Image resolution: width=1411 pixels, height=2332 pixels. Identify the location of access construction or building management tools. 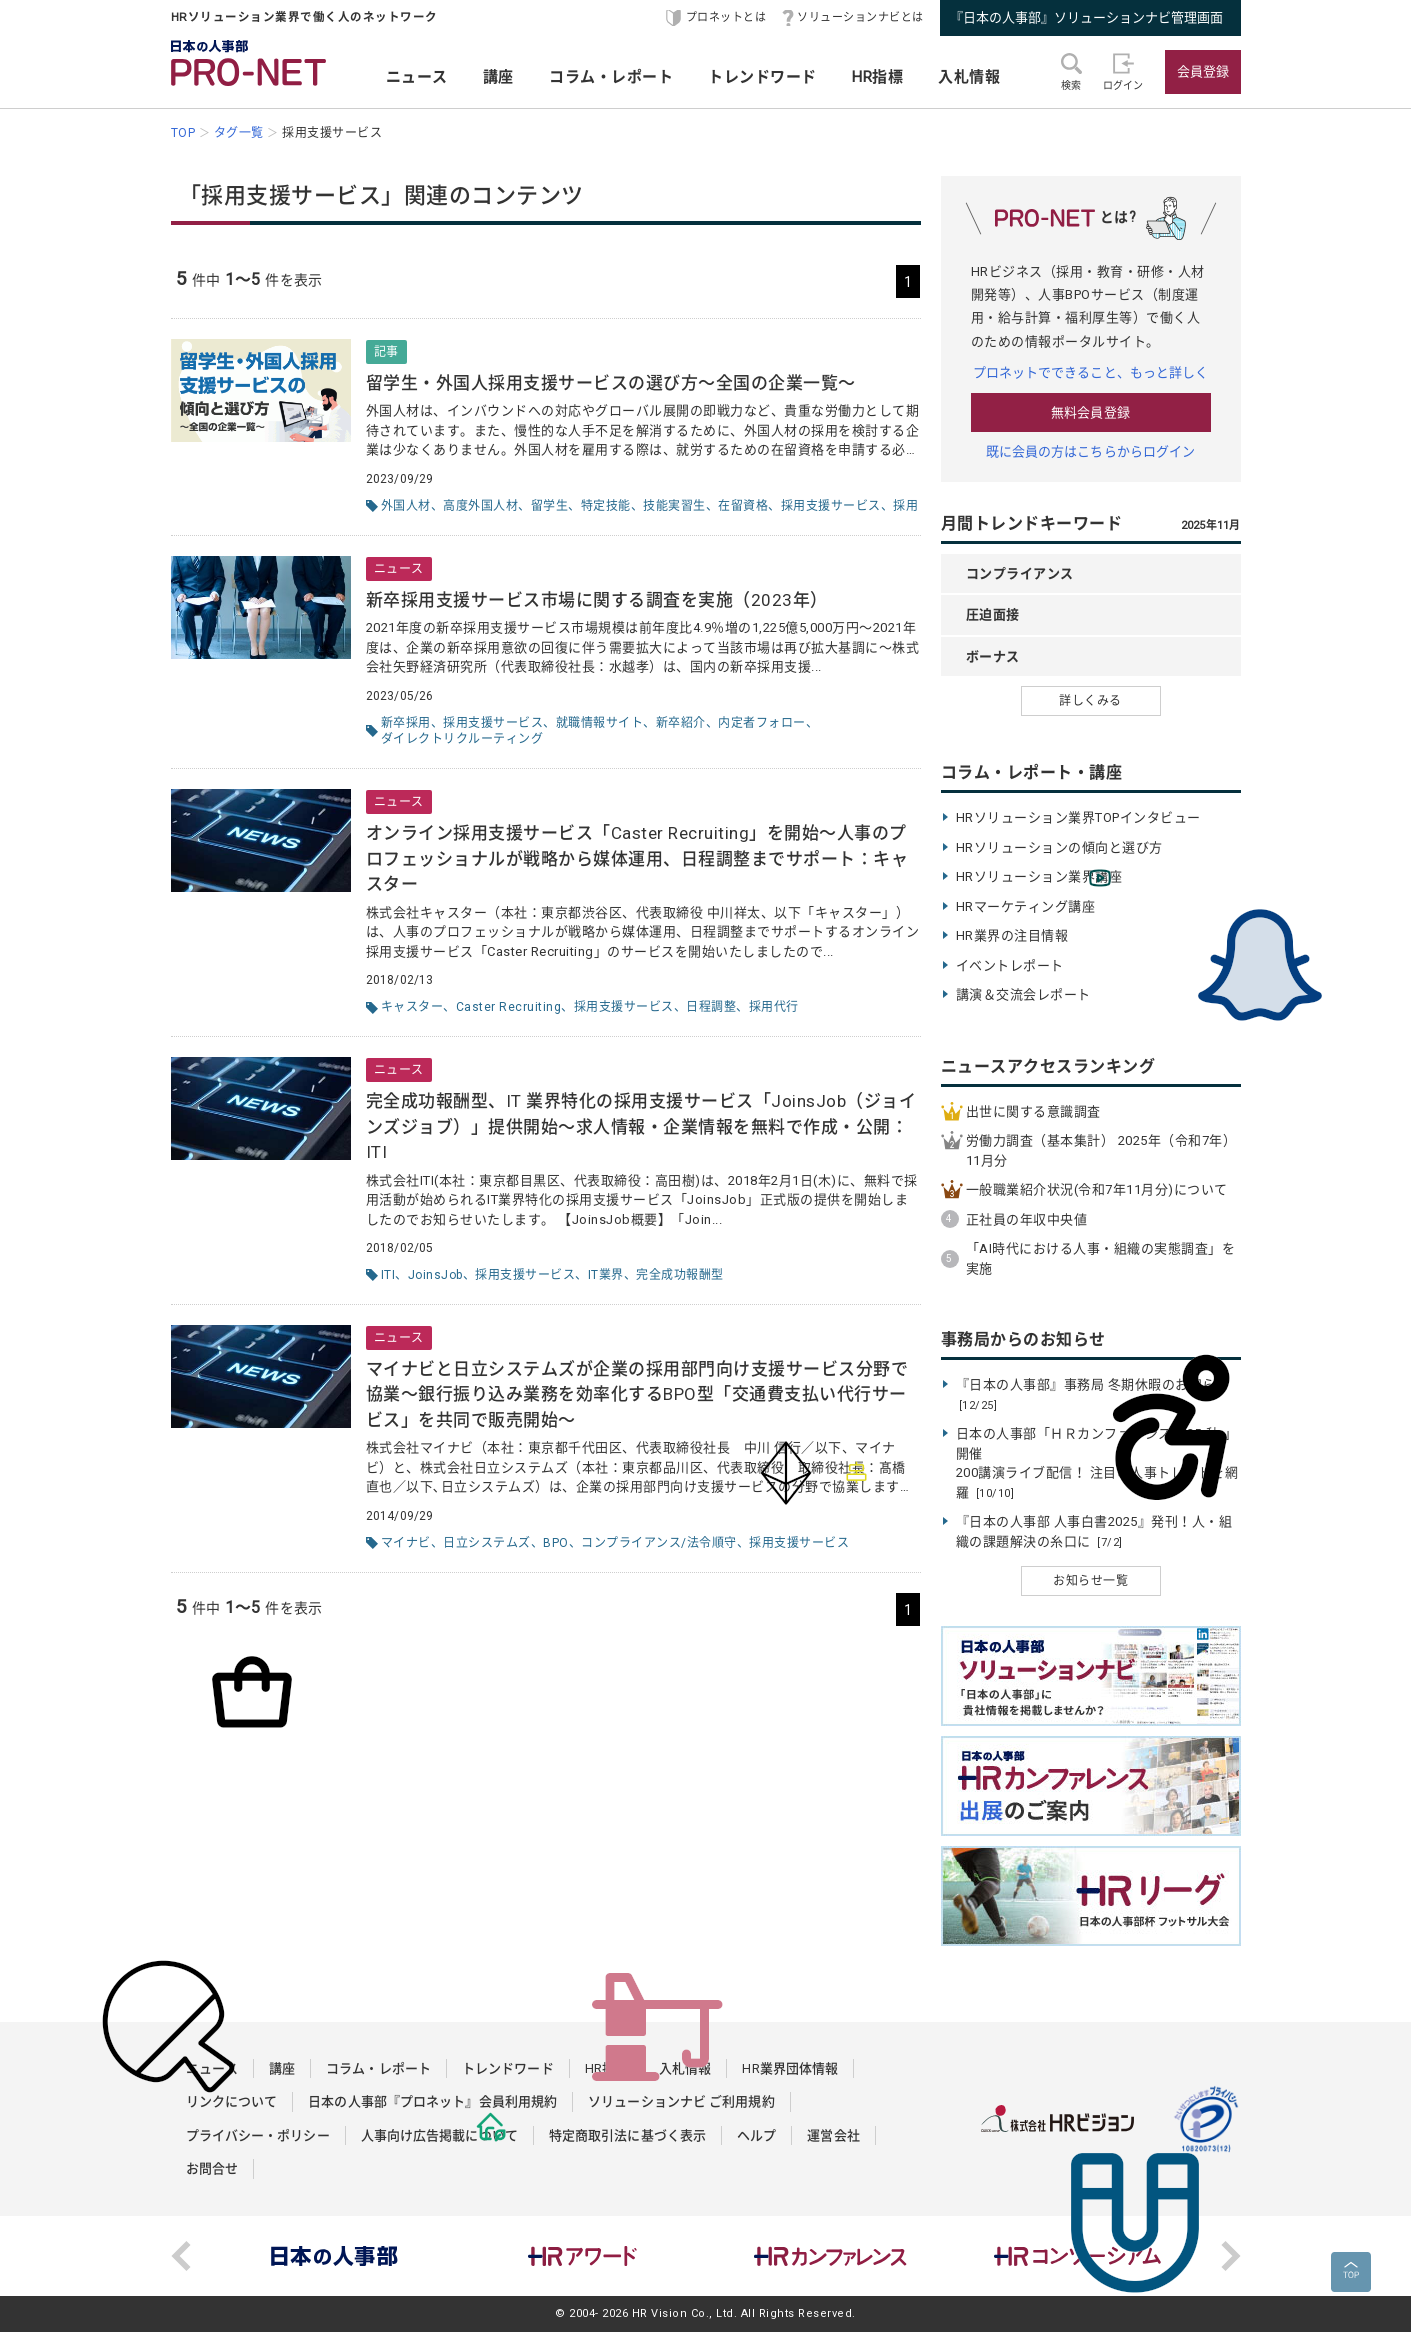
(655, 2027).